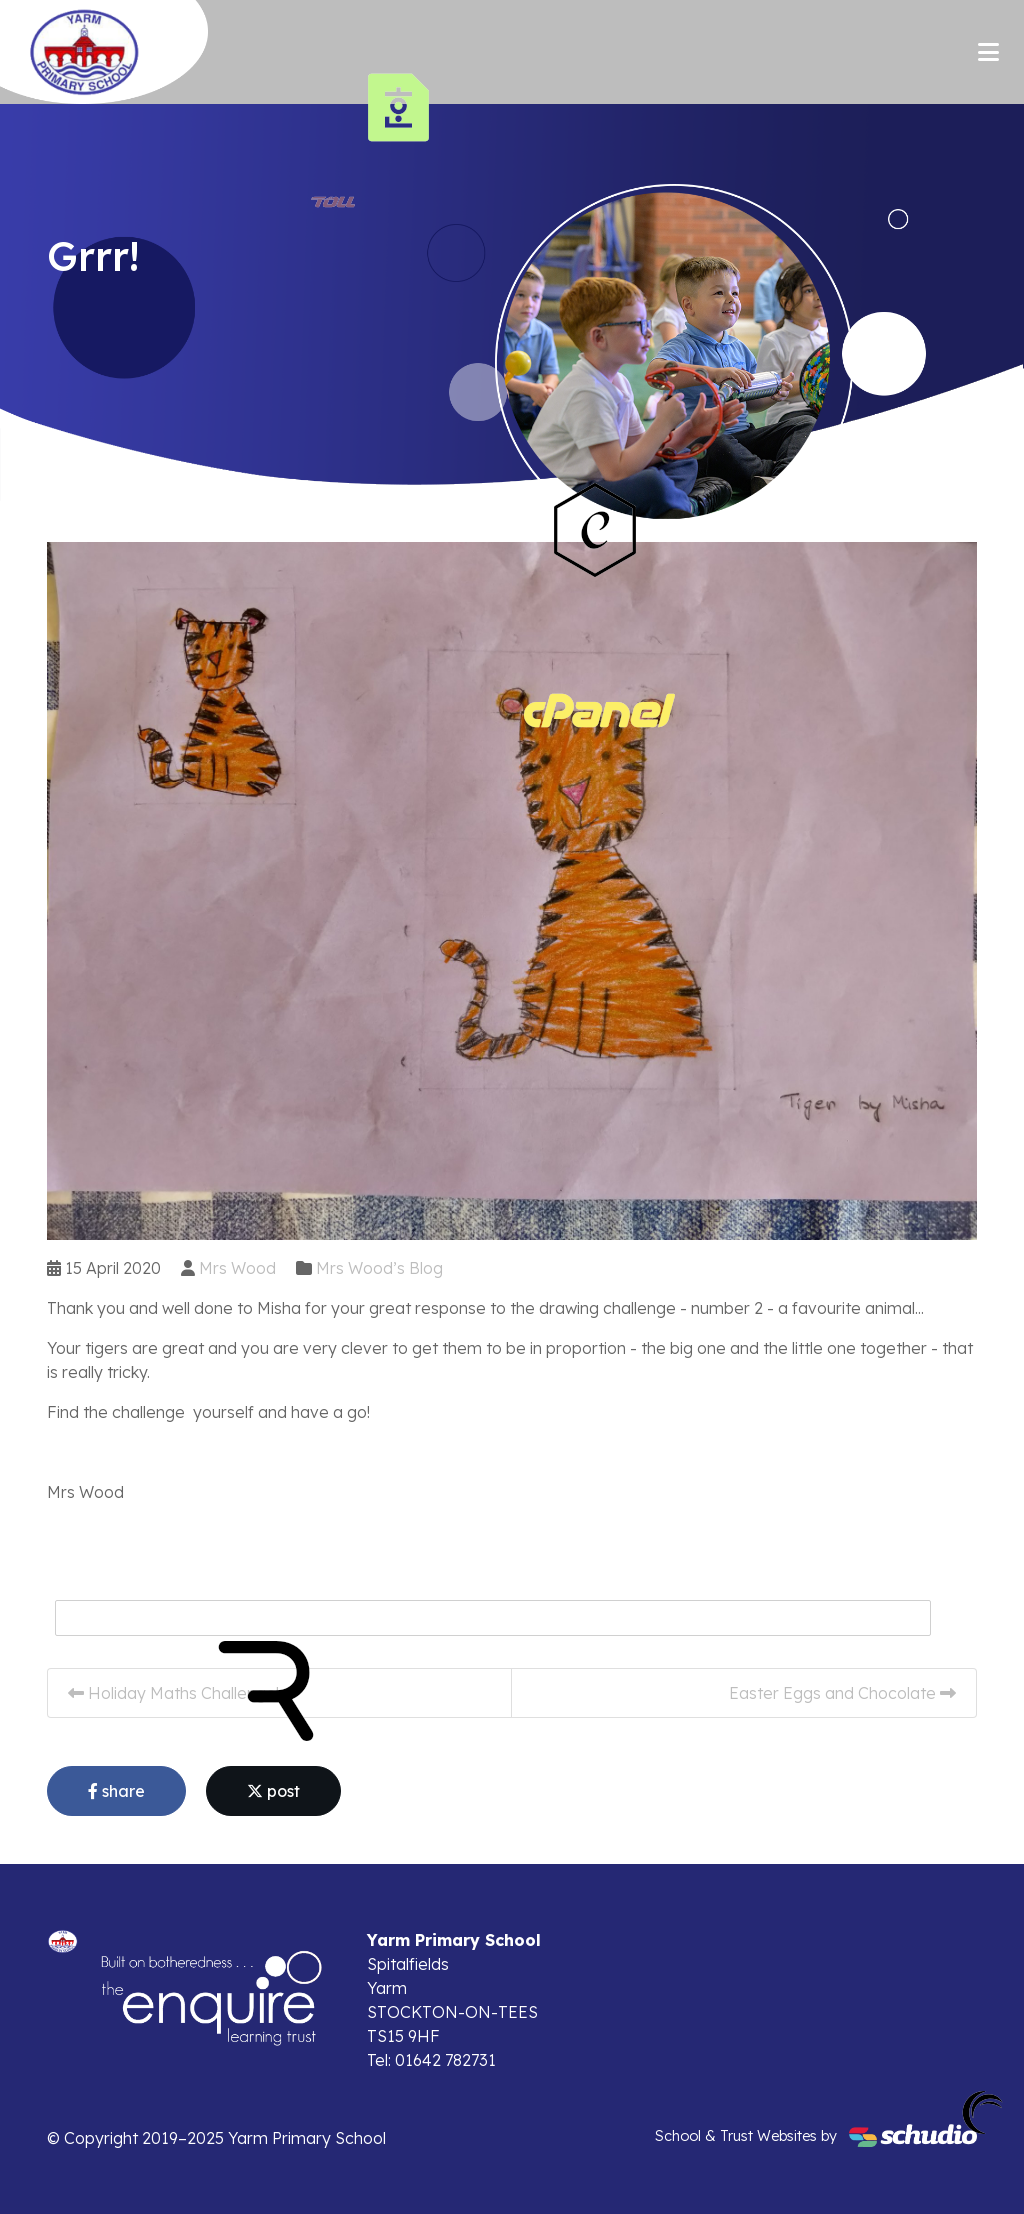 Image resolution: width=1024 pixels, height=2214 pixels. Describe the element at coordinates (982, 2112) in the screenshot. I see `akamai technologies company logo` at that location.